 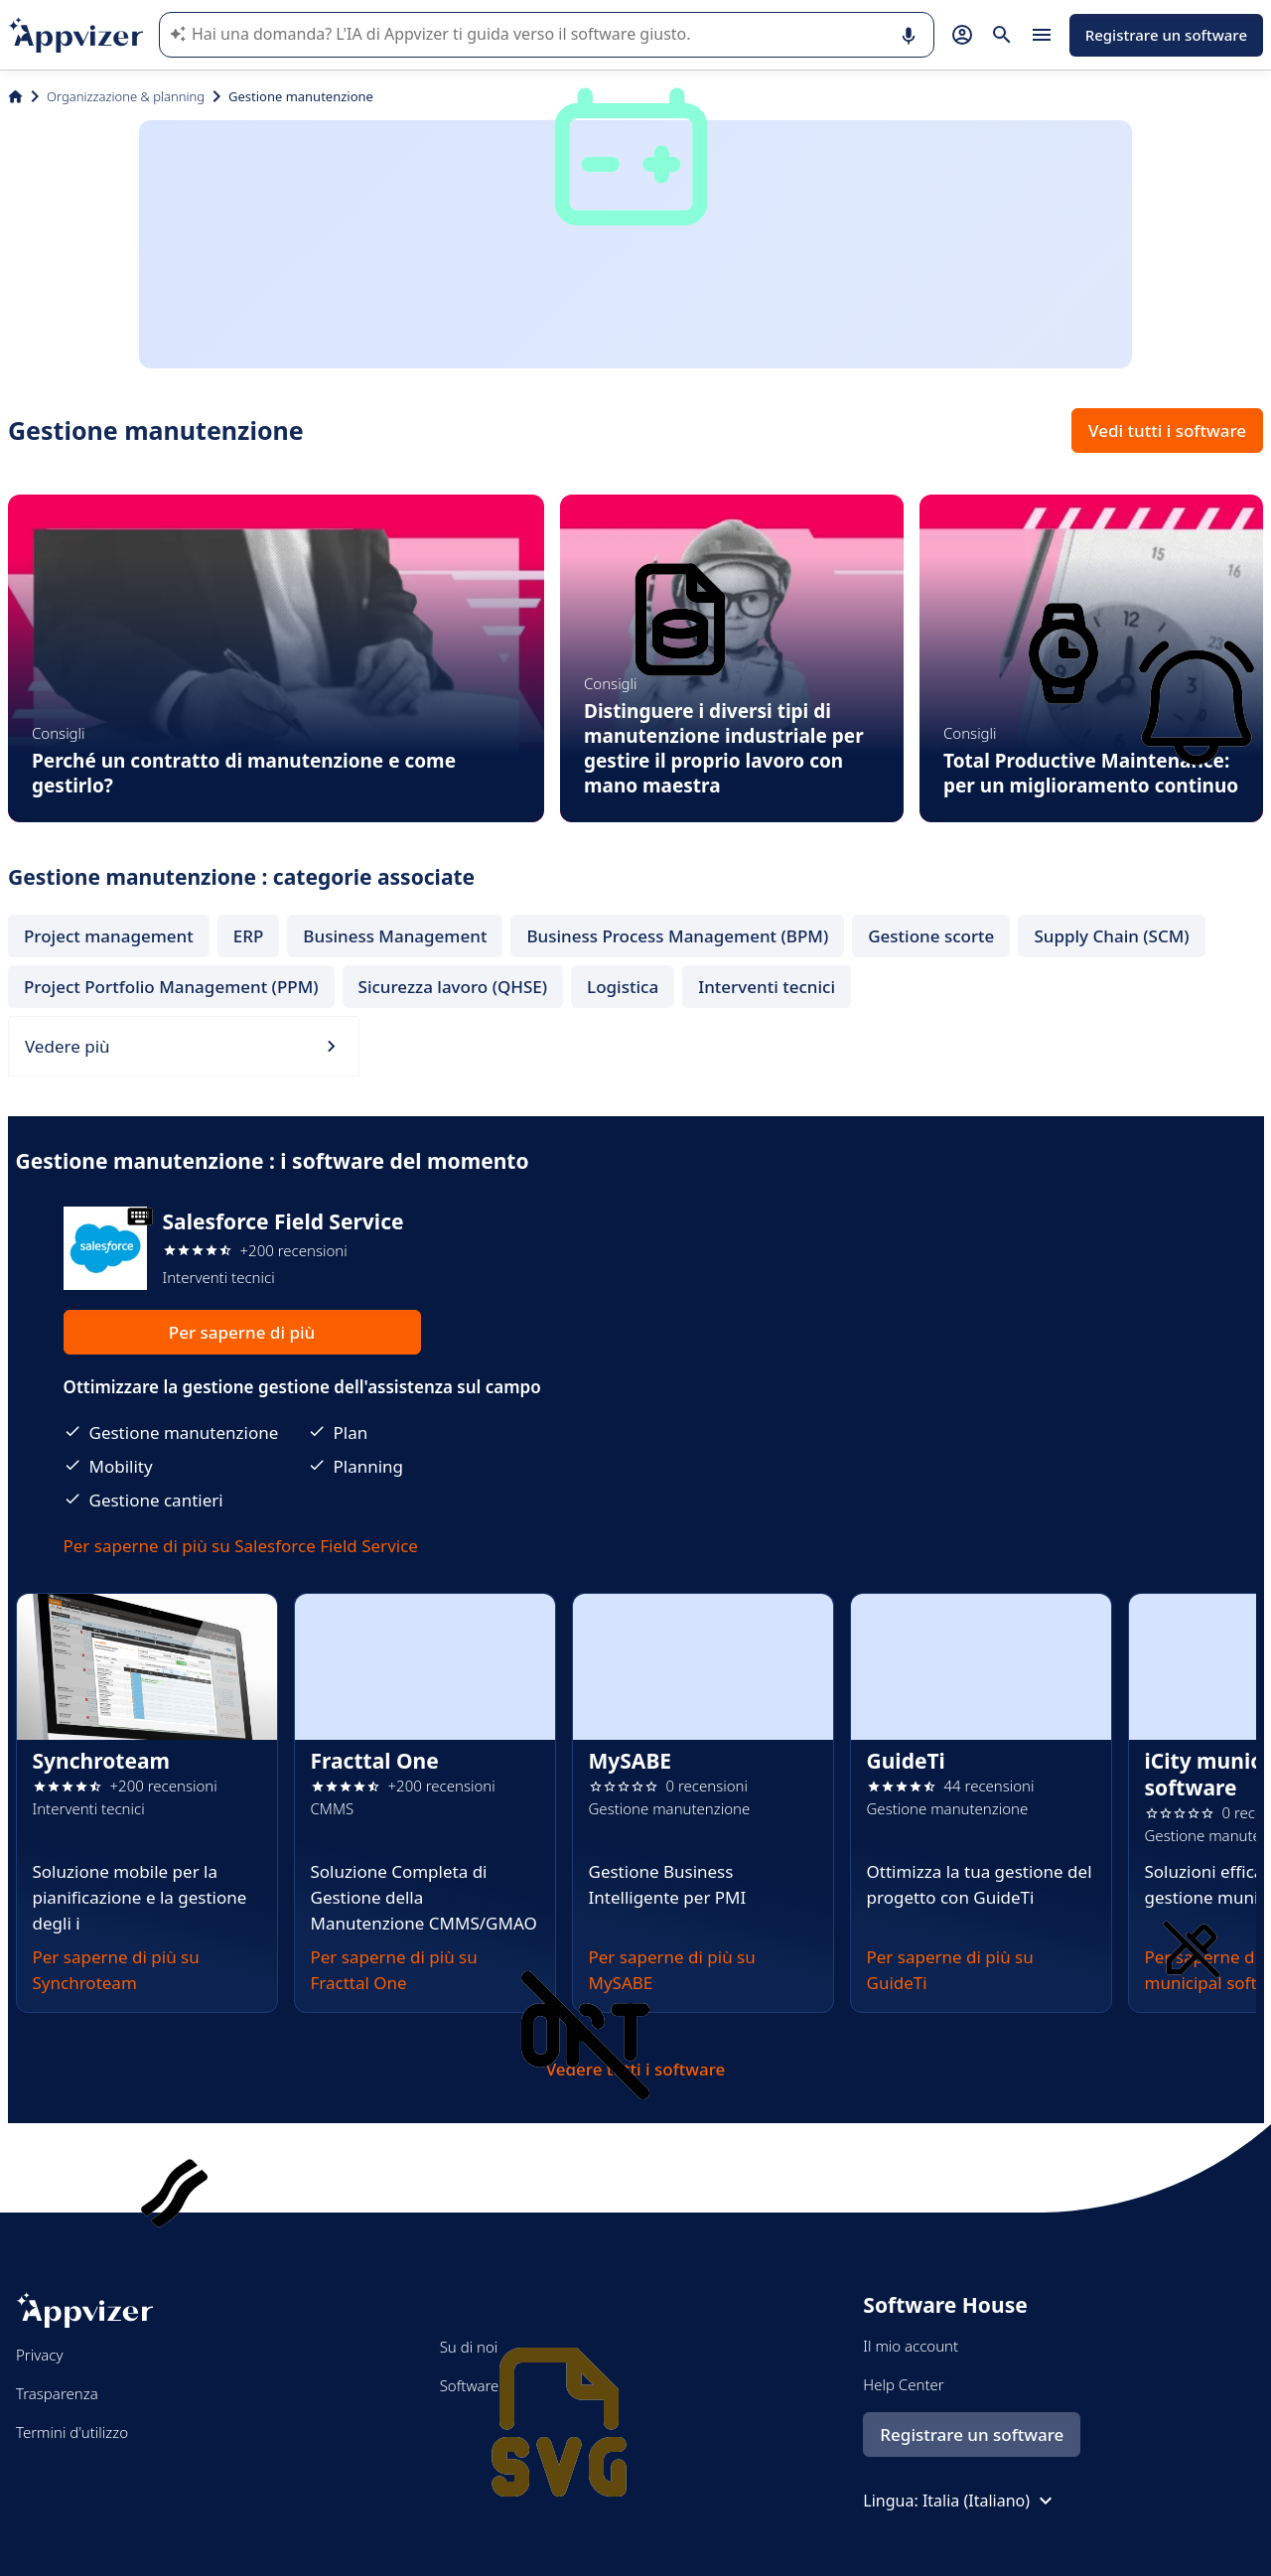 What do you see at coordinates (631, 164) in the screenshot?
I see `view automotive battery status` at bounding box center [631, 164].